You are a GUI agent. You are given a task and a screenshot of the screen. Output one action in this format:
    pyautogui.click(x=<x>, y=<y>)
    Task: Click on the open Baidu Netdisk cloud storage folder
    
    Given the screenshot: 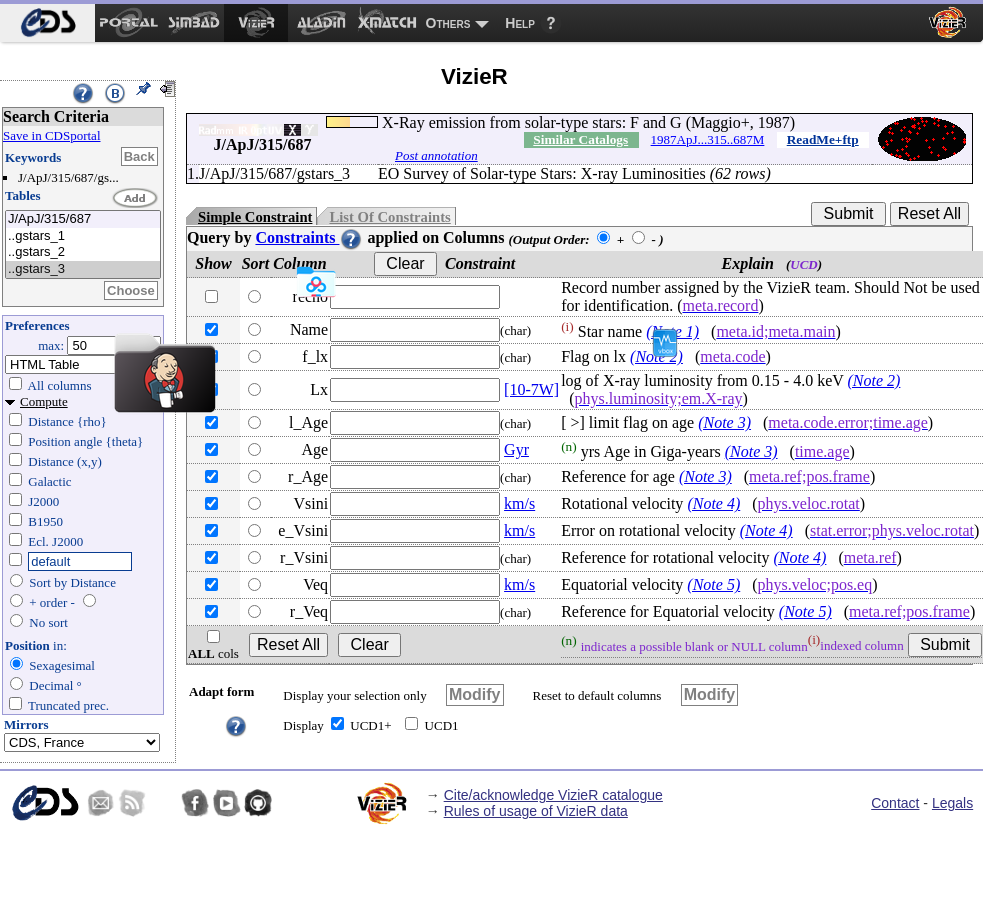 What is the action you would take?
    pyautogui.click(x=316, y=283)
    